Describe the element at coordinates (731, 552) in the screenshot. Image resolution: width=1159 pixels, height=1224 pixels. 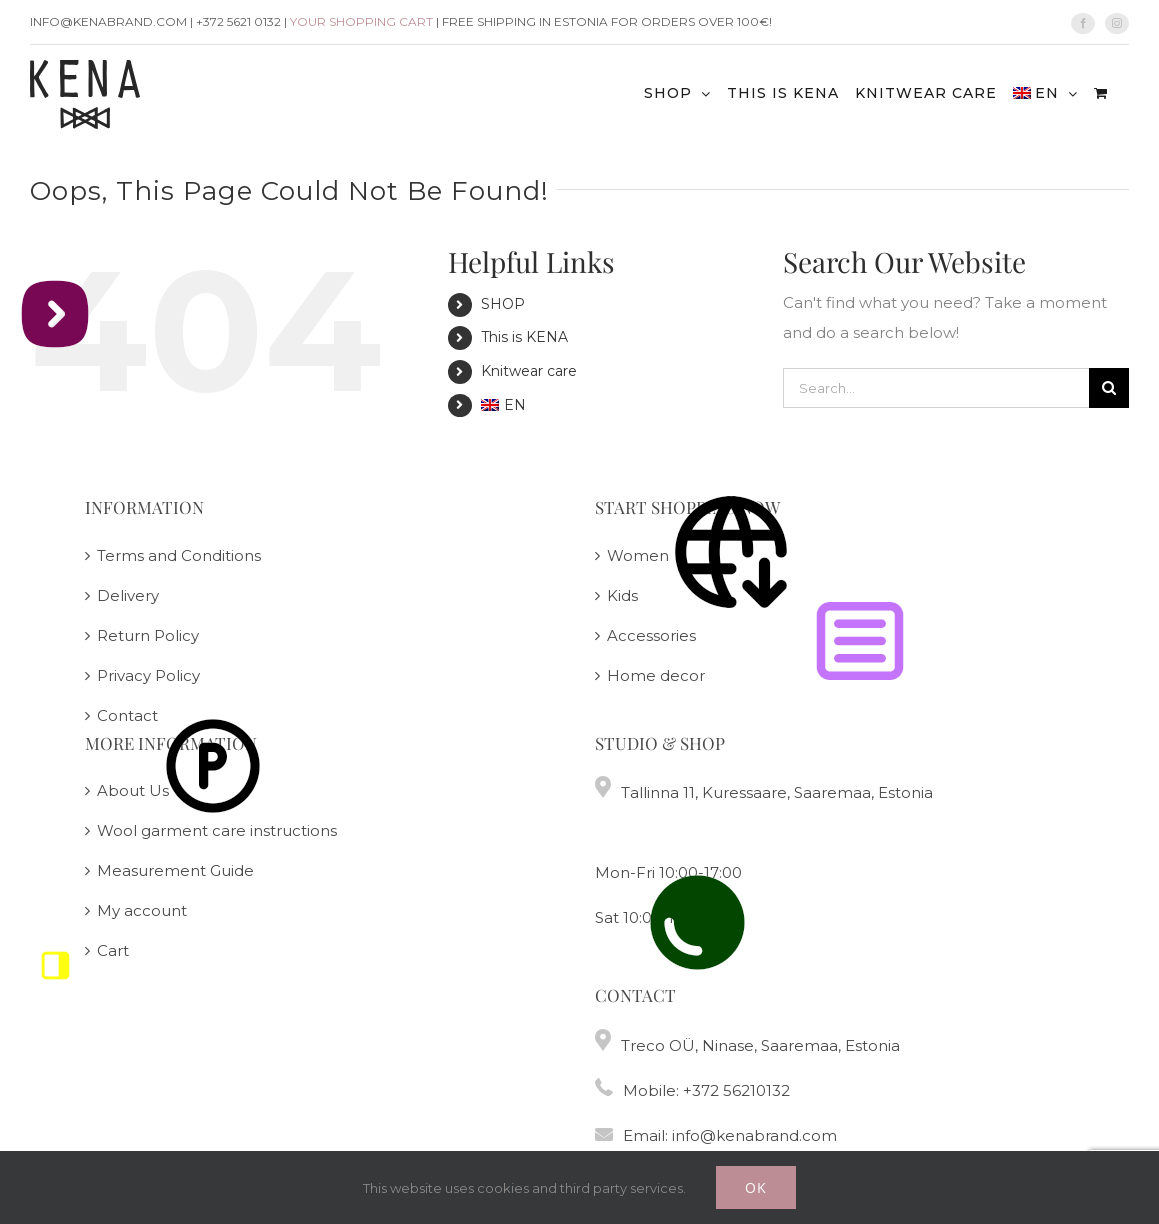
I see `download content from the web` at that location.